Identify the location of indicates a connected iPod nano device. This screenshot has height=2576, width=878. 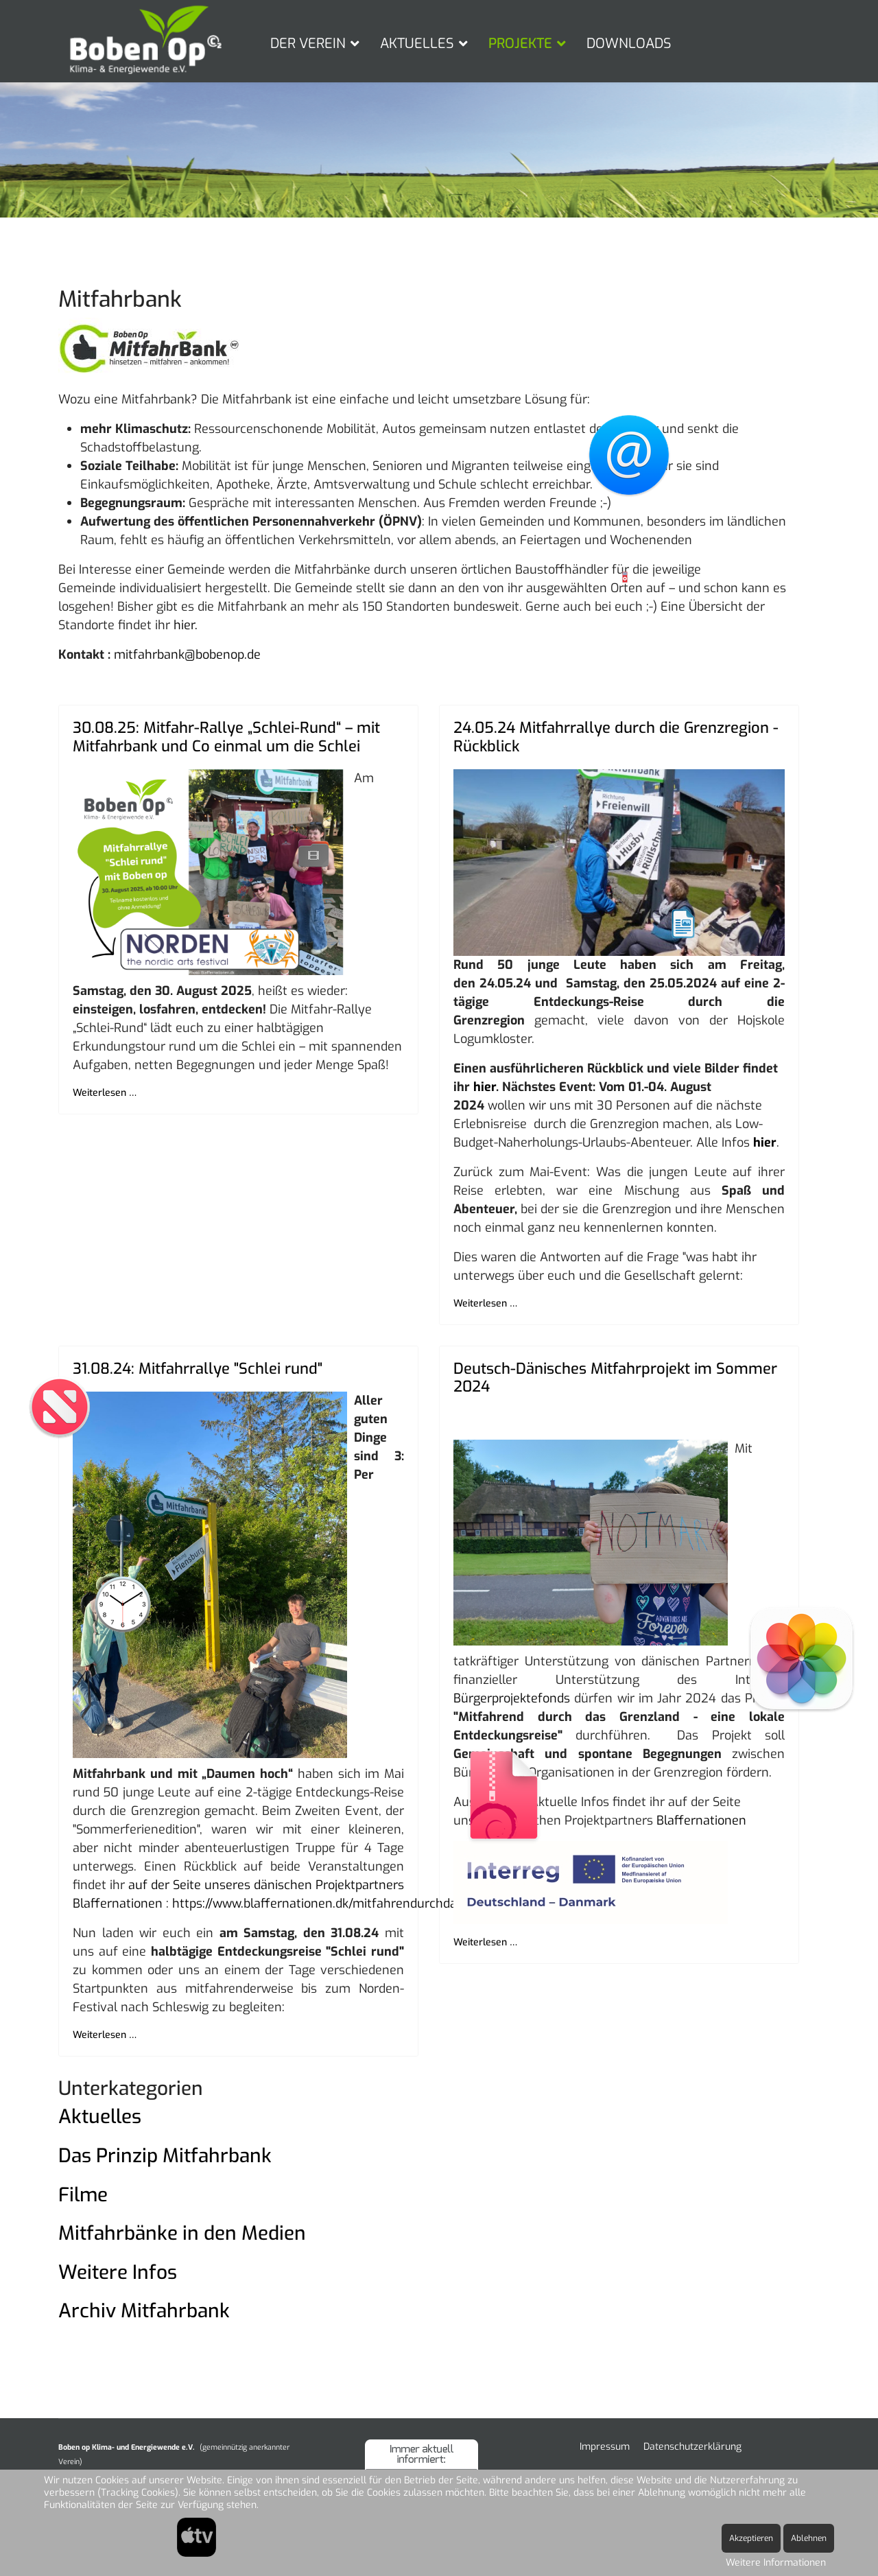
(625, 577).